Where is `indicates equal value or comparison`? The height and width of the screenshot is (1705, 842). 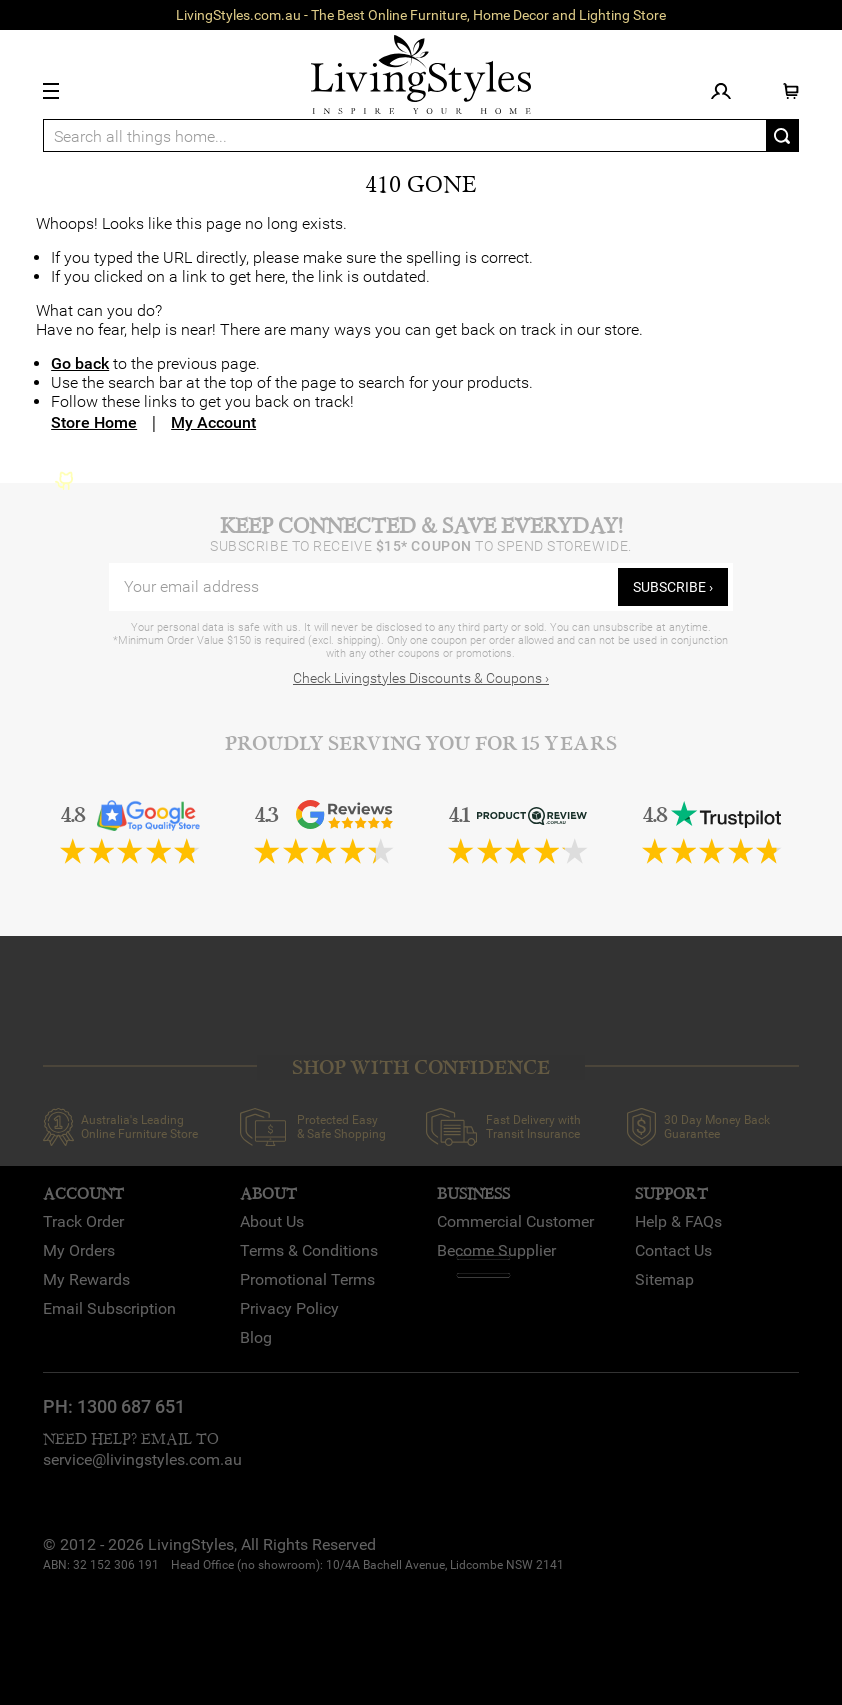
indicates equal value or comparison is located at coordinates (483, 1266).